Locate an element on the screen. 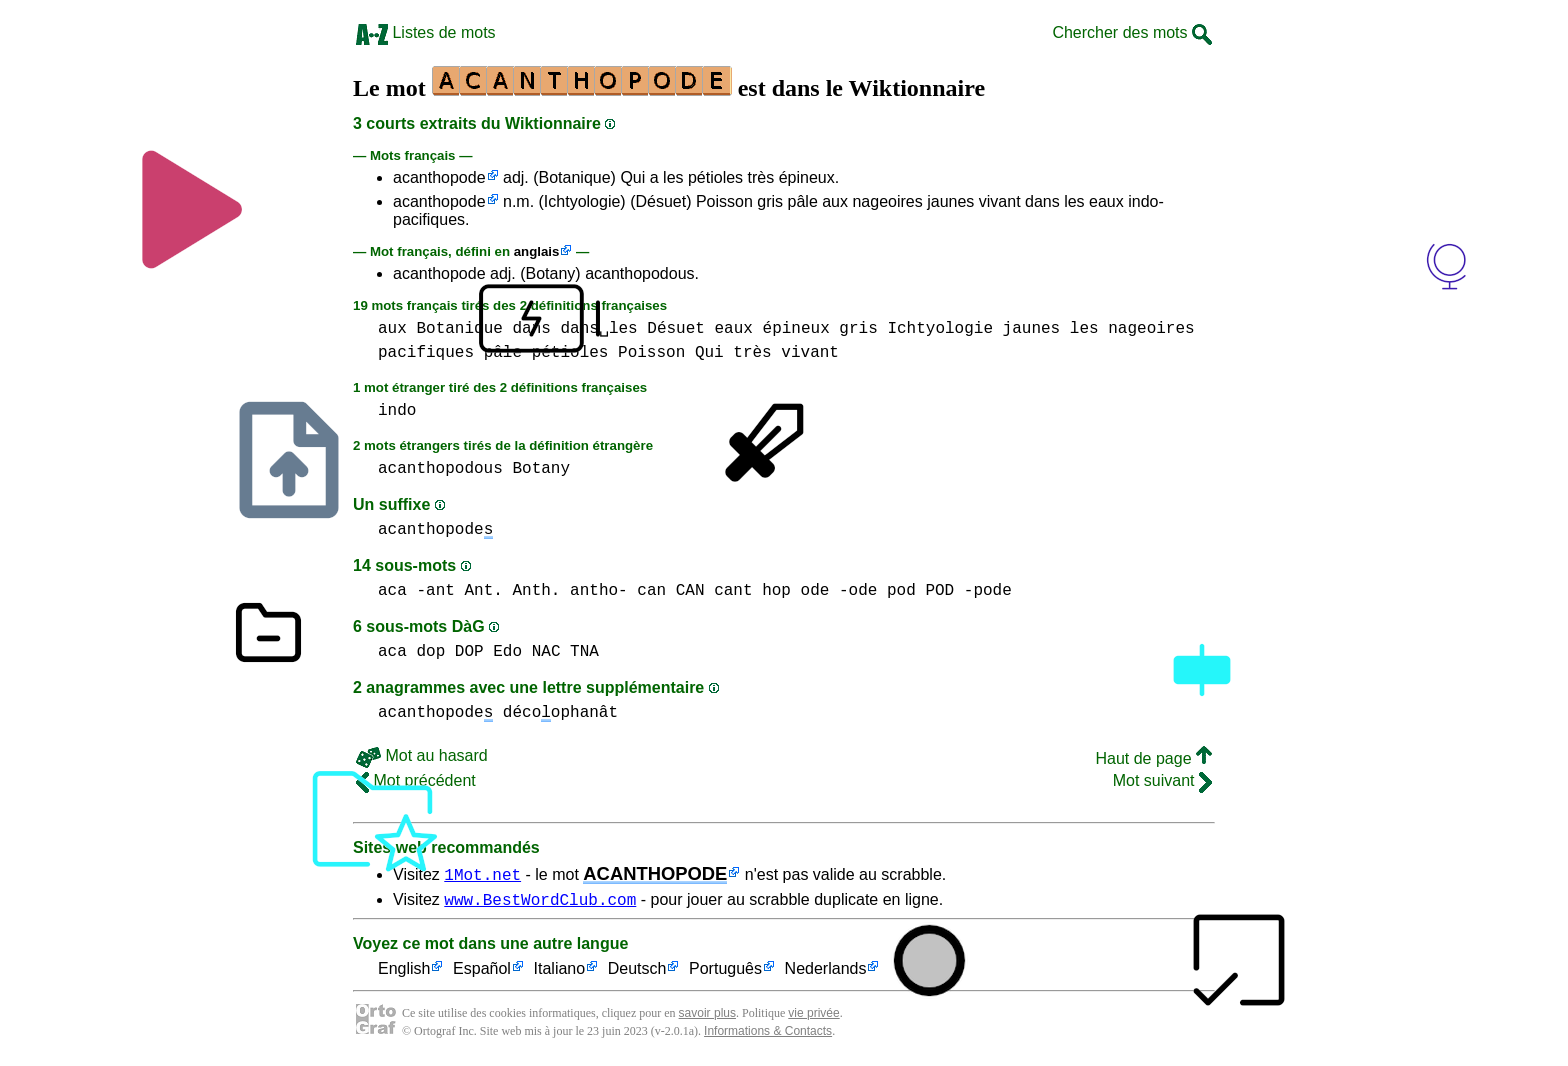  access your starred or favorite folders is located at coordinates (372, 816).